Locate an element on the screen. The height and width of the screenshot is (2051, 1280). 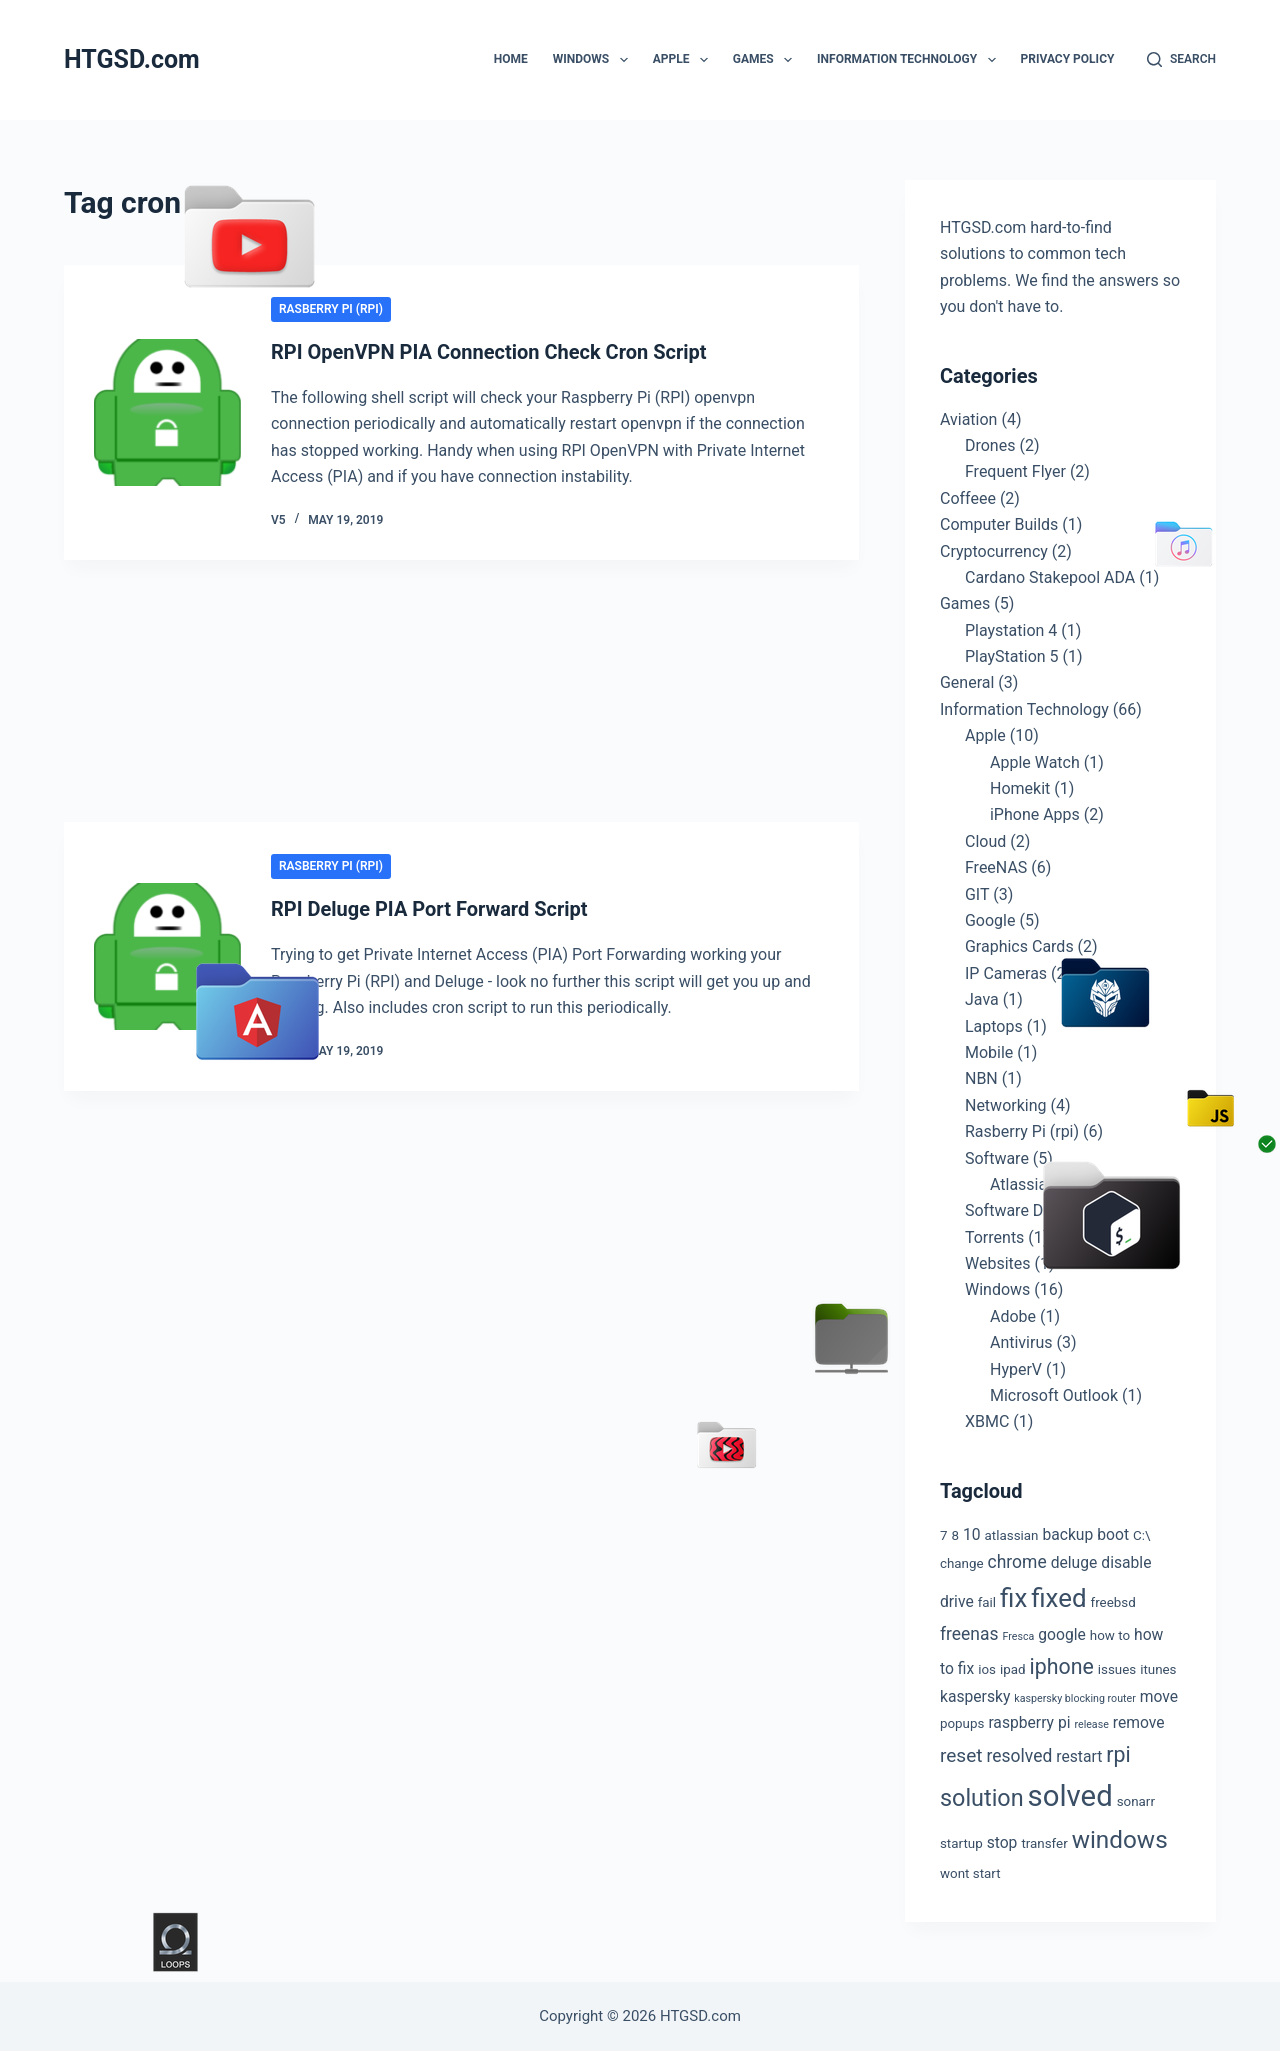
open PewDiePie YouTube channel folder is located at coordinates (726, 1446).